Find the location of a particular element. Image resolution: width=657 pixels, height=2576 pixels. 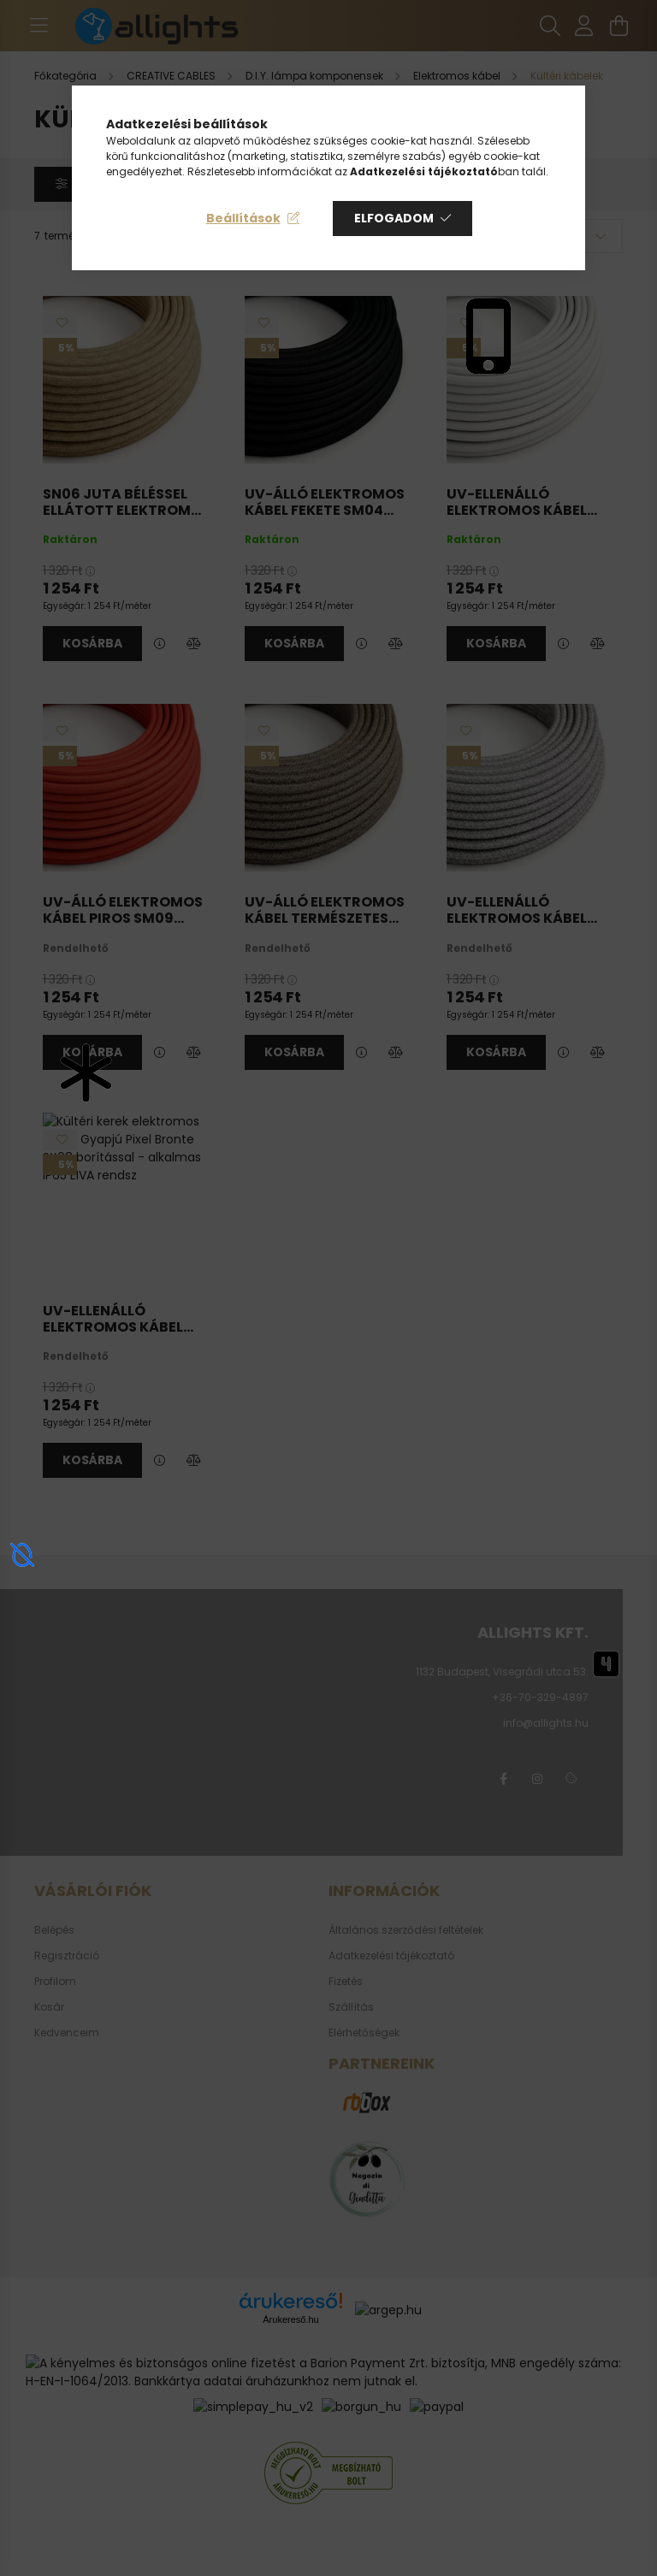

indicates egg-free or no eggs is located at coordinates (22, 1555).